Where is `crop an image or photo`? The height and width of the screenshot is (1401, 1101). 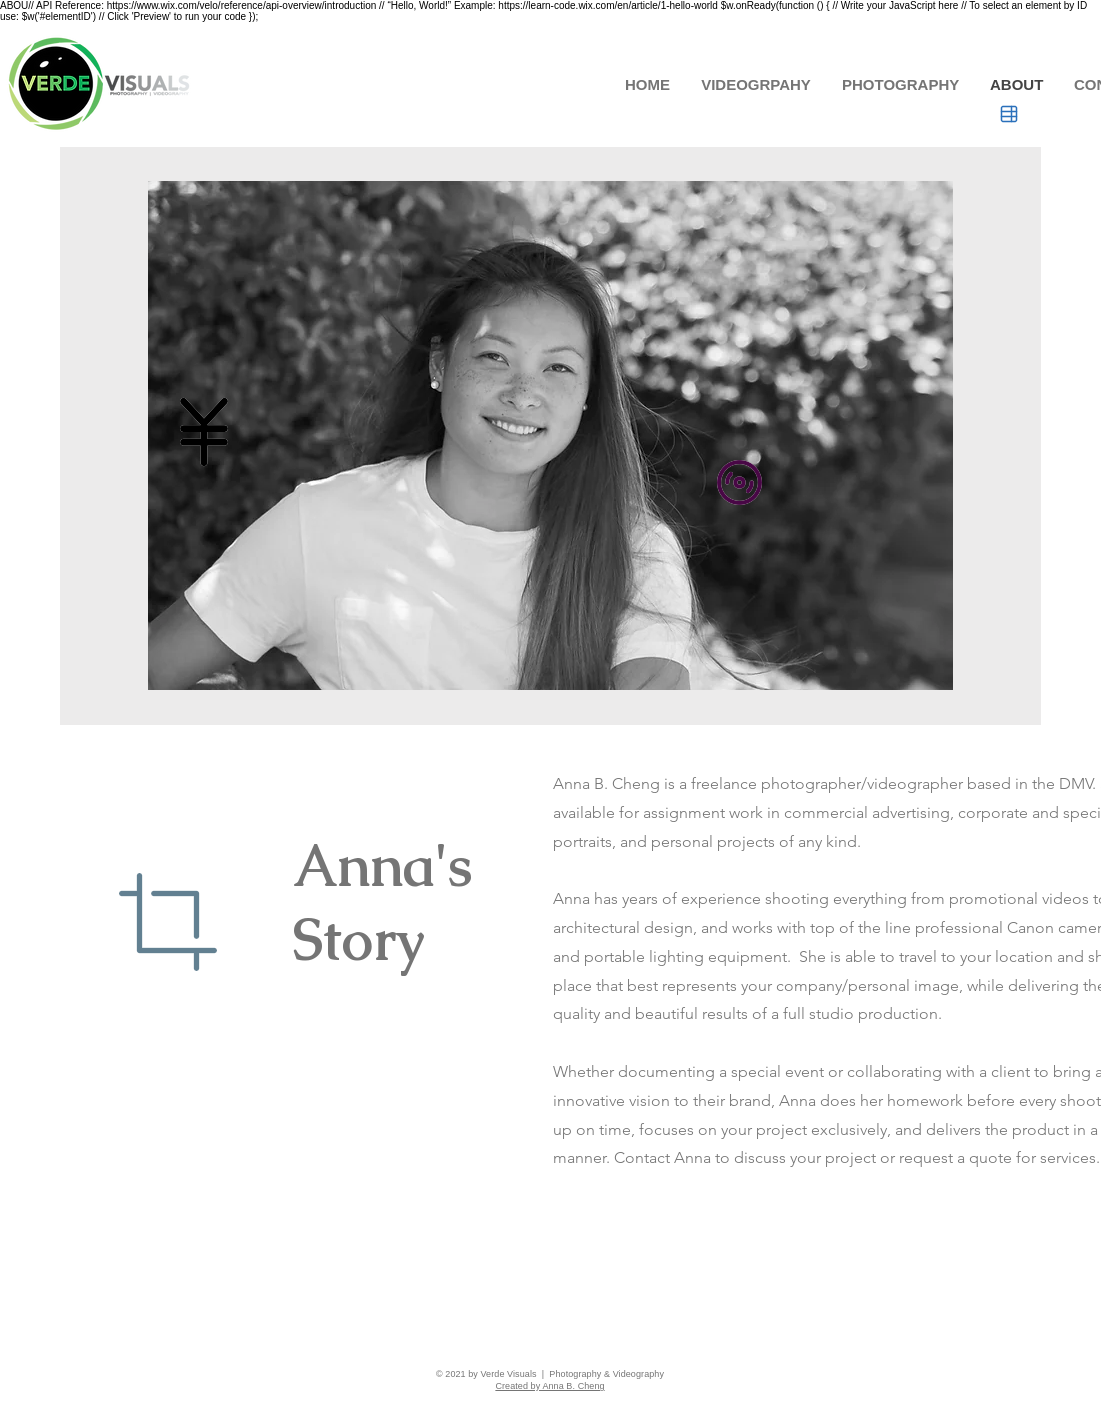
crop an image or photo is located at coordinates (168, 922).